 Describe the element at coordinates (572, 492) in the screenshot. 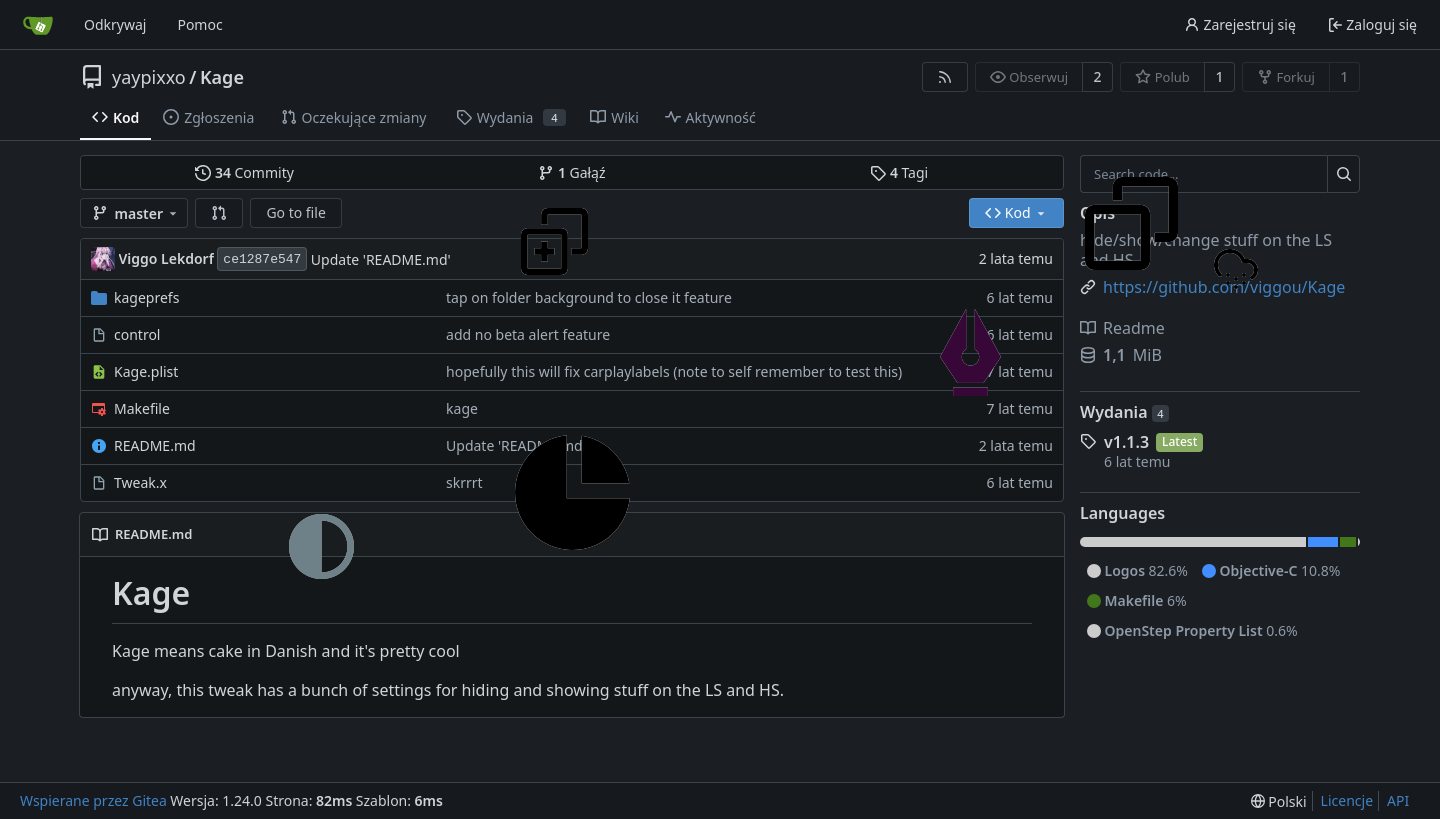

I see `view data breakdown or statistics` at that location.